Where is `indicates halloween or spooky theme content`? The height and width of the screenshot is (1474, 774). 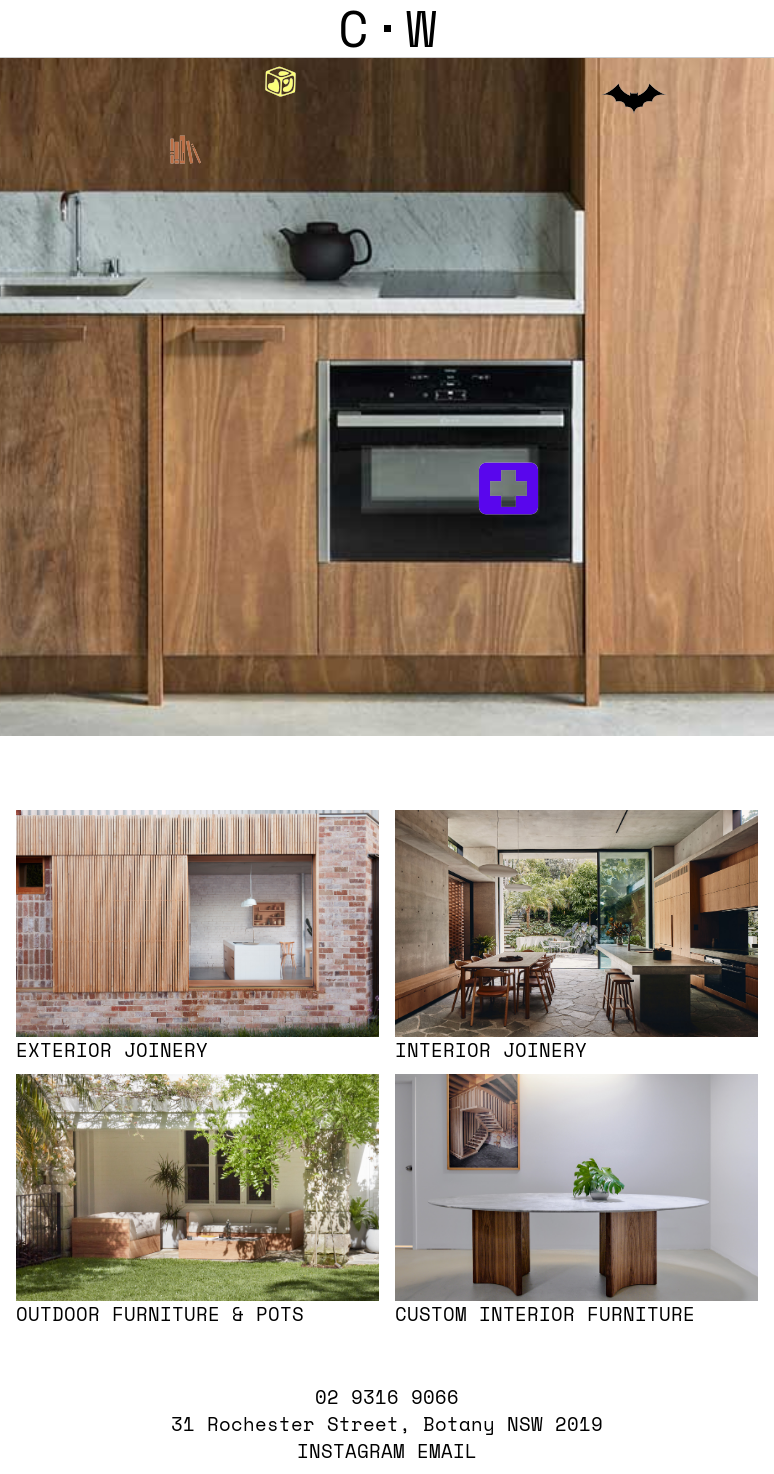
indicates halloween or spooky theme content is located at coordinates (634, 99).